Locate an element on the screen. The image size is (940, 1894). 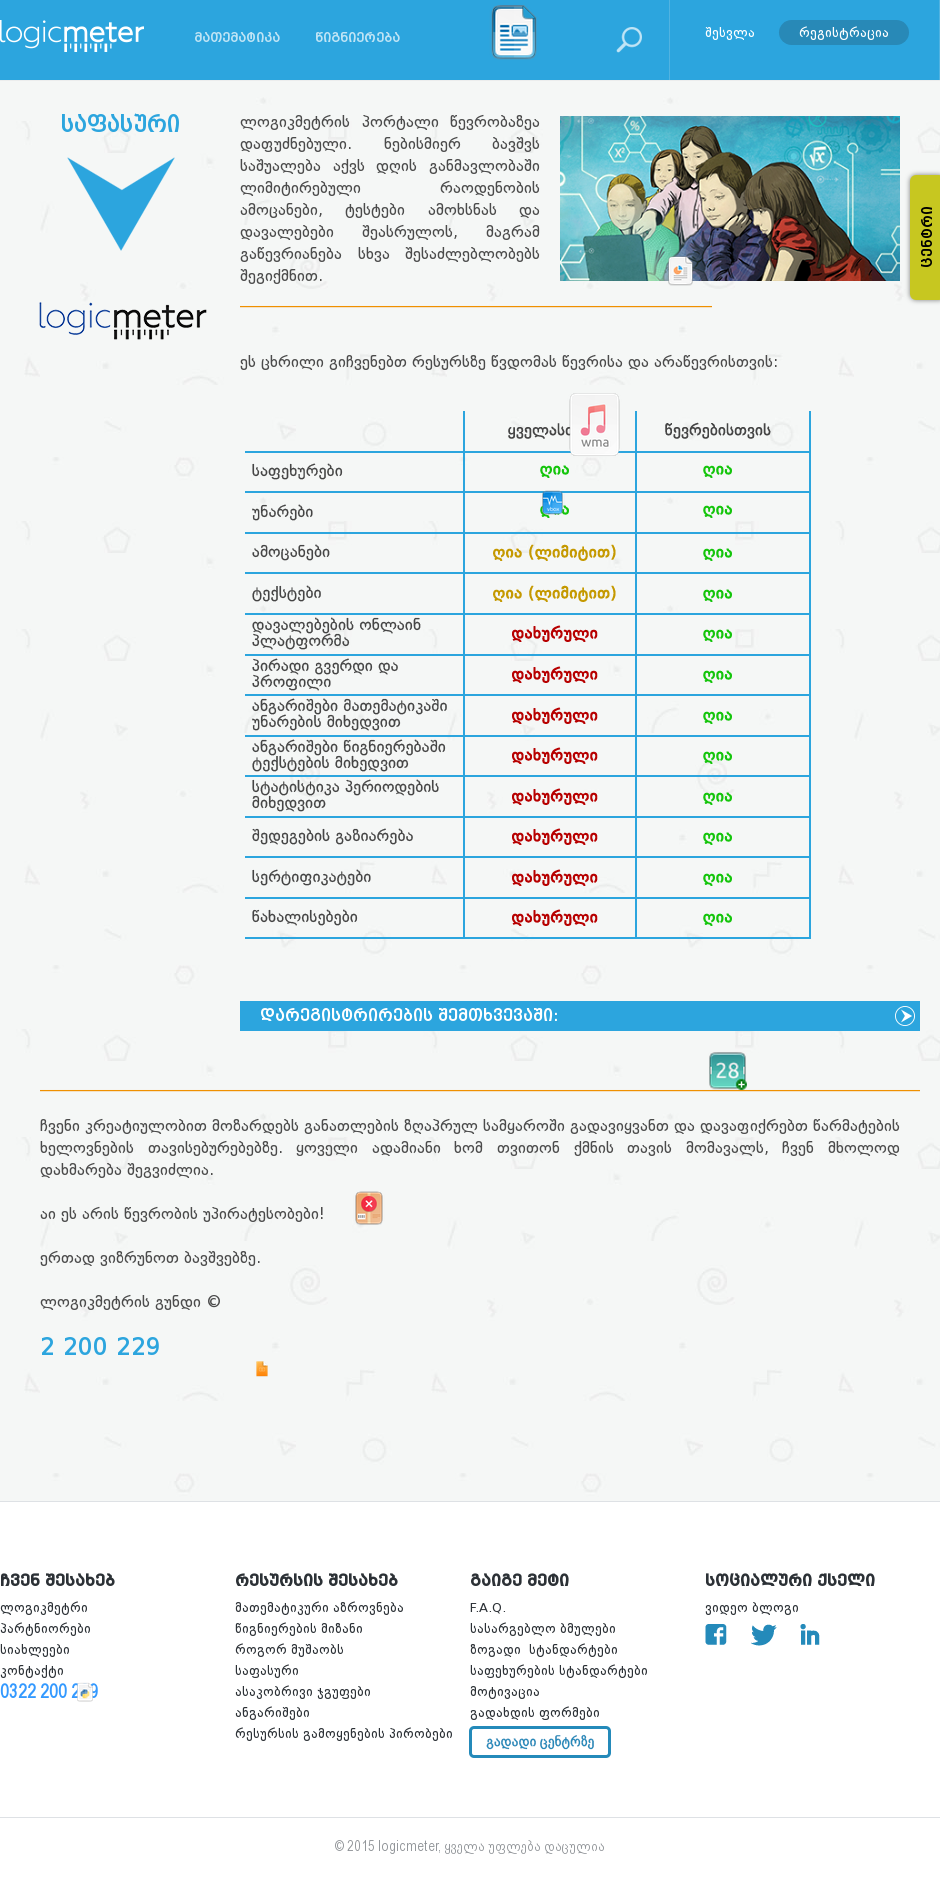
open a presentation file is located at coordinates (680, 270).